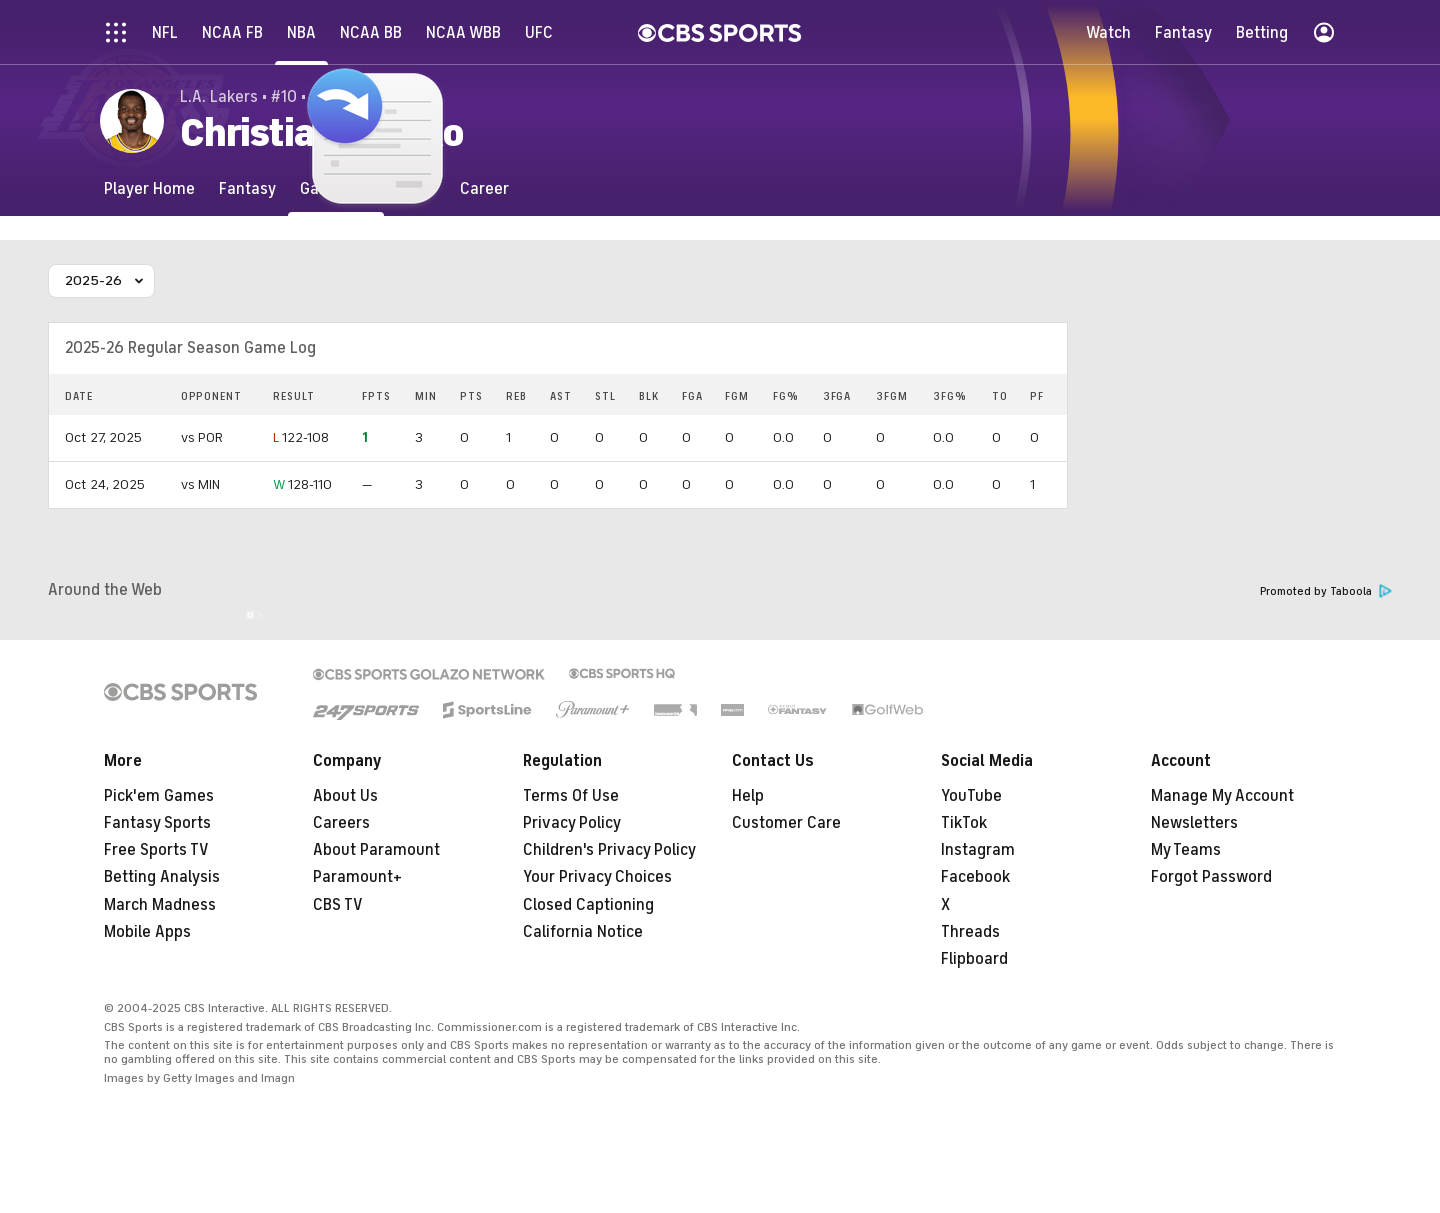  I want to click on indicates battery at 50% charge, so click(254, 615).